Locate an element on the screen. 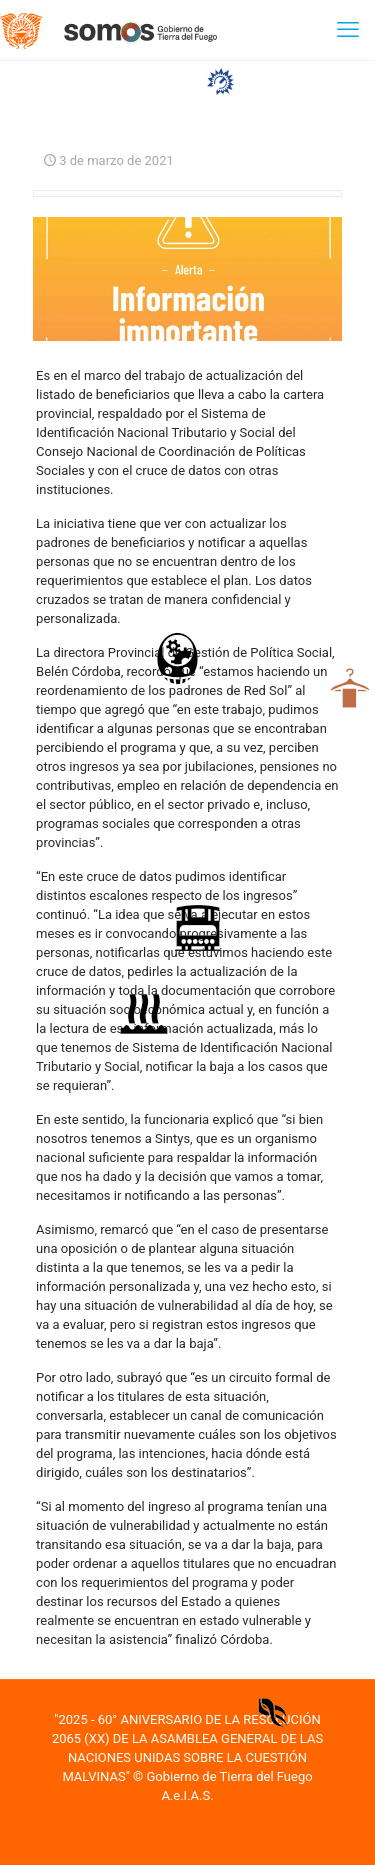 This screenshot has height=1865, width=375. activate tentacle attack ability is located at coordinates (273, 1712).